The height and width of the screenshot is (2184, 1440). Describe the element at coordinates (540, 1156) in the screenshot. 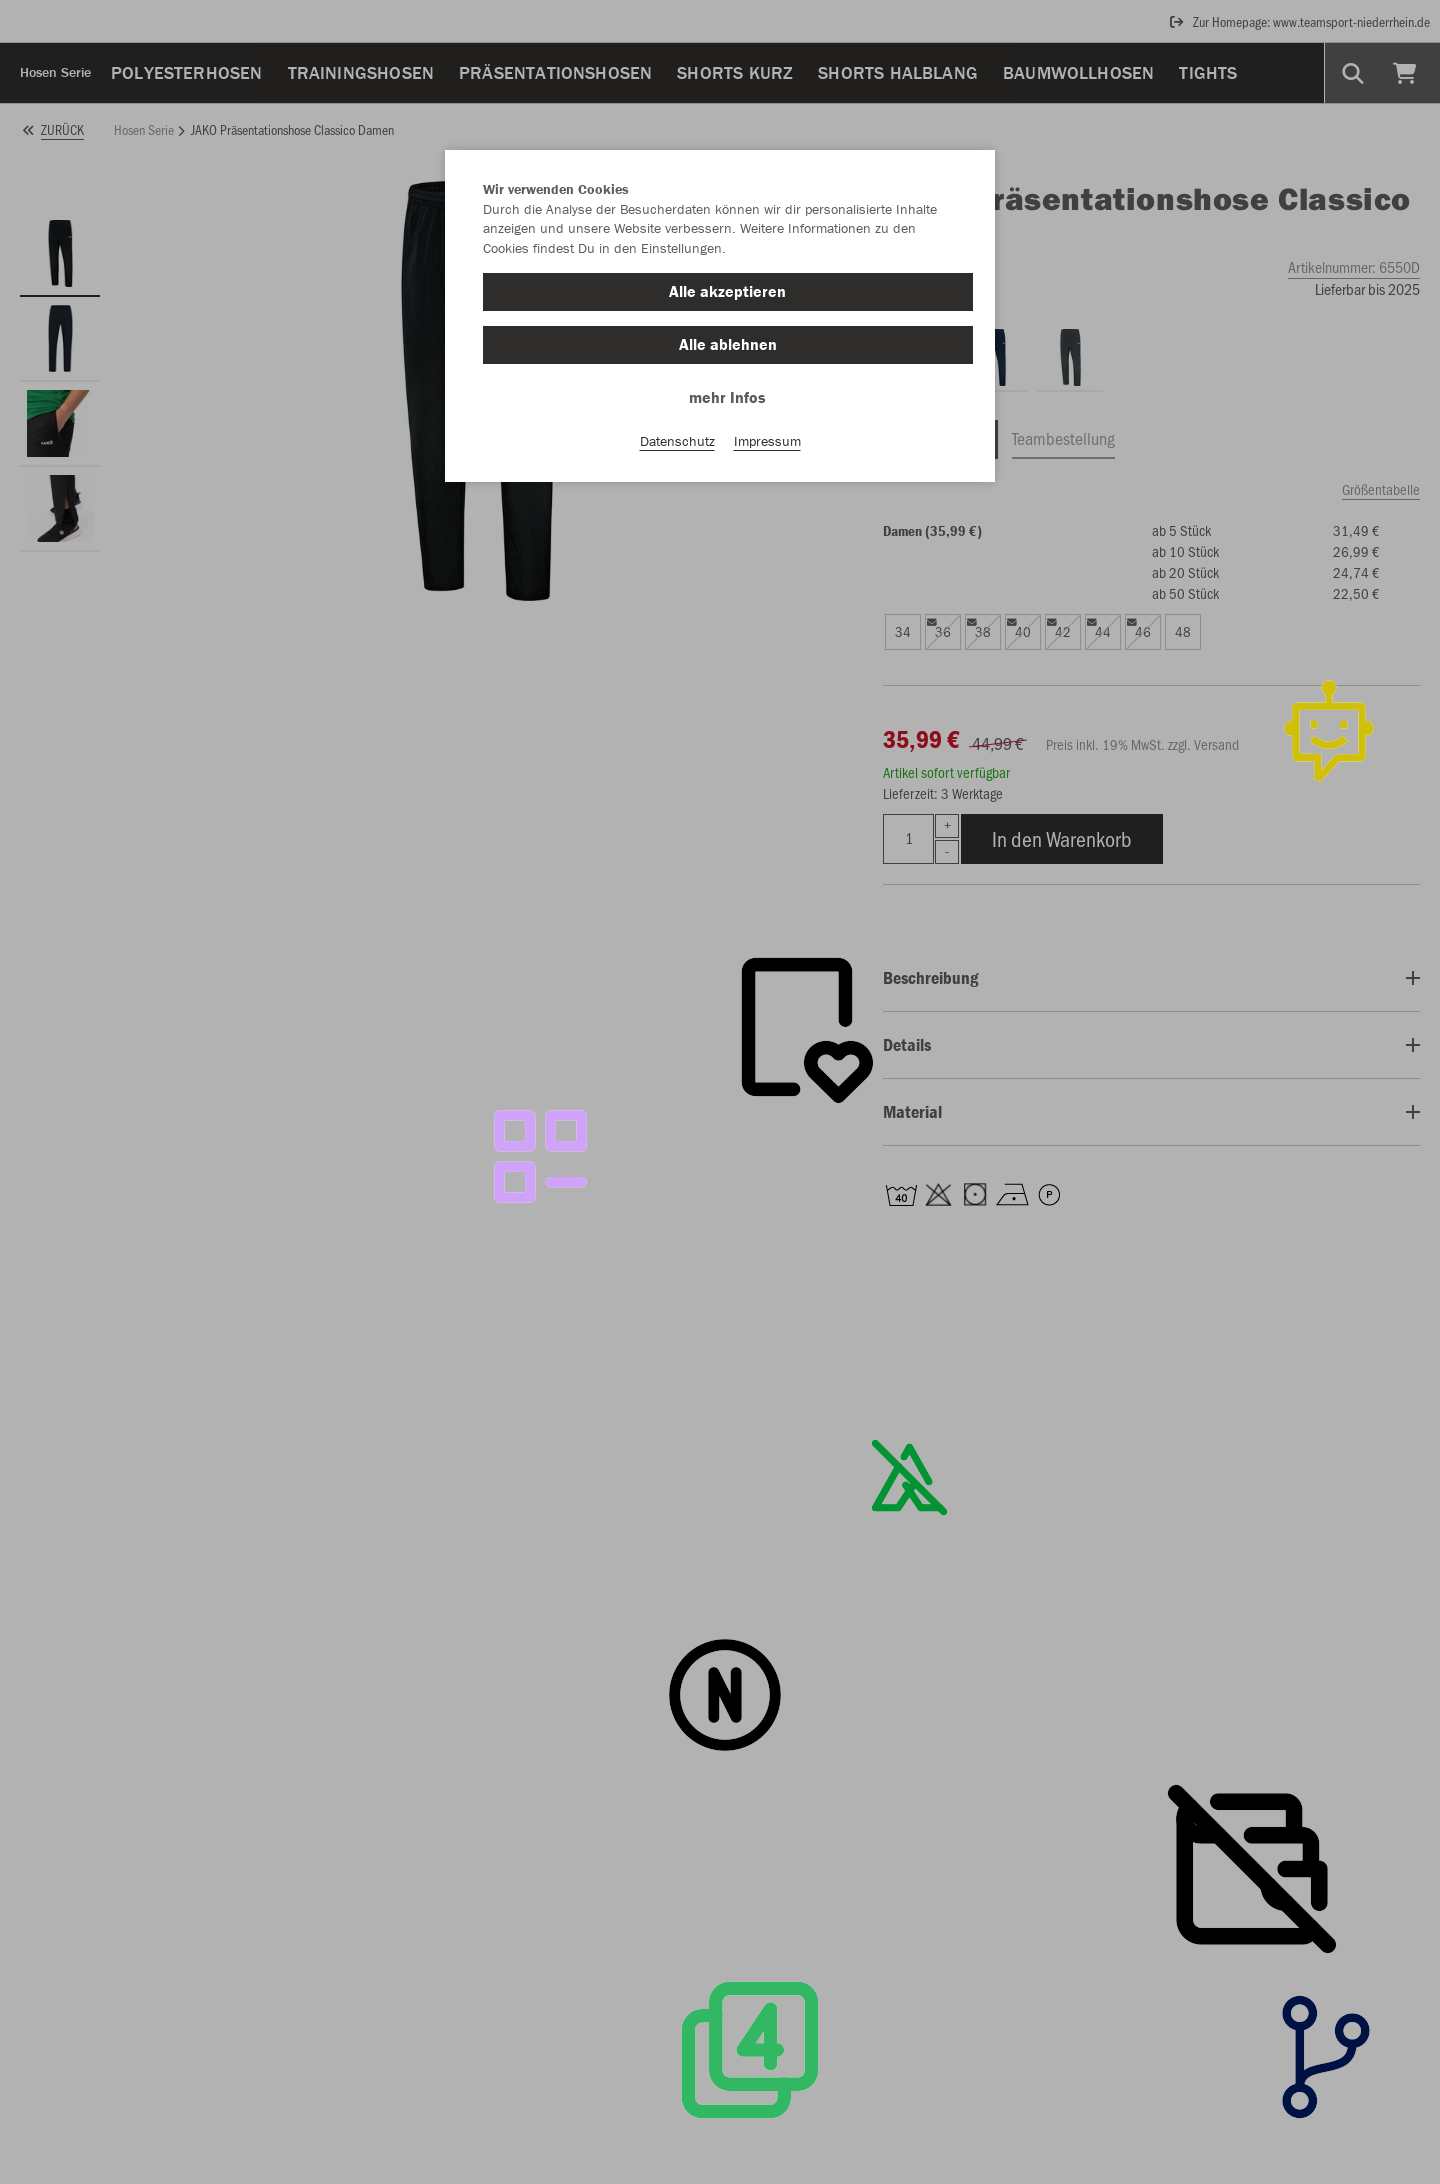

I see `remove a category from the list` at that location.